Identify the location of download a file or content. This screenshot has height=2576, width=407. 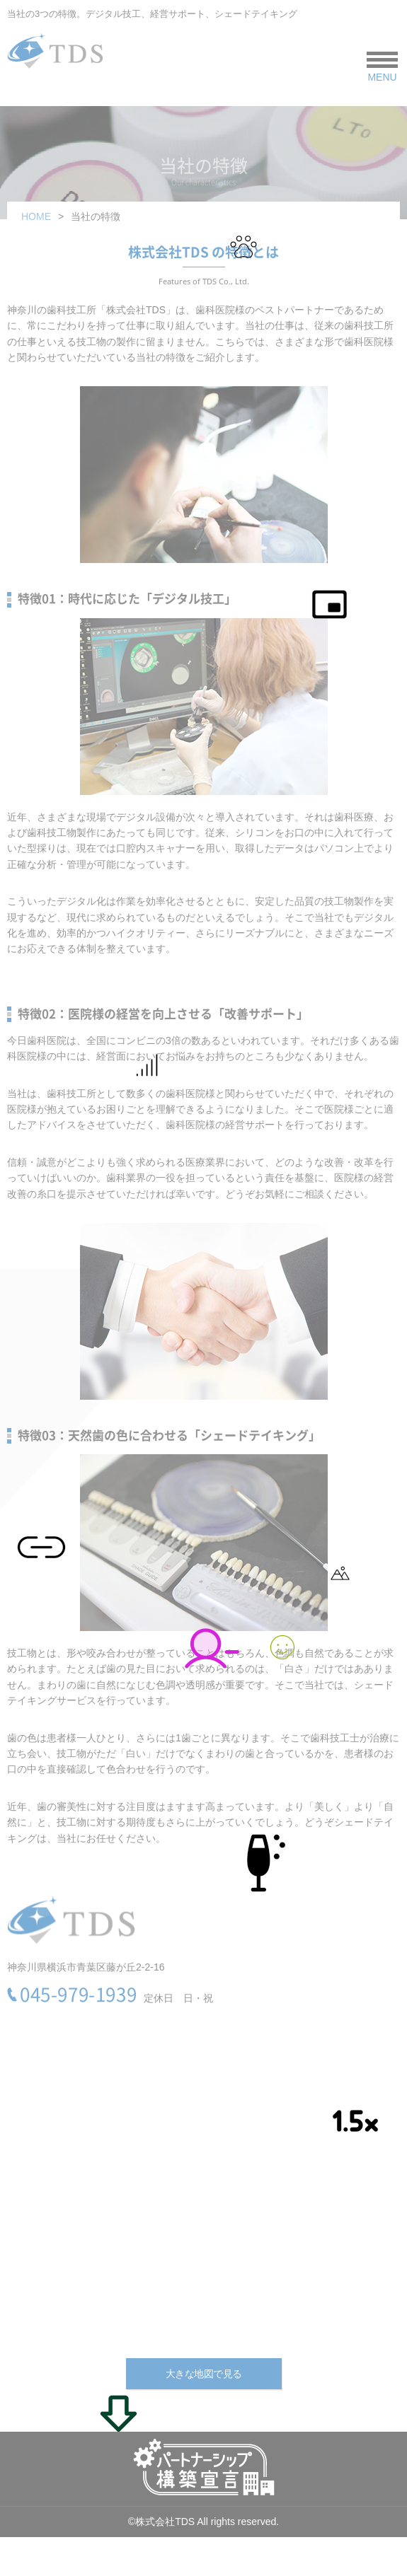
(118, 2412).